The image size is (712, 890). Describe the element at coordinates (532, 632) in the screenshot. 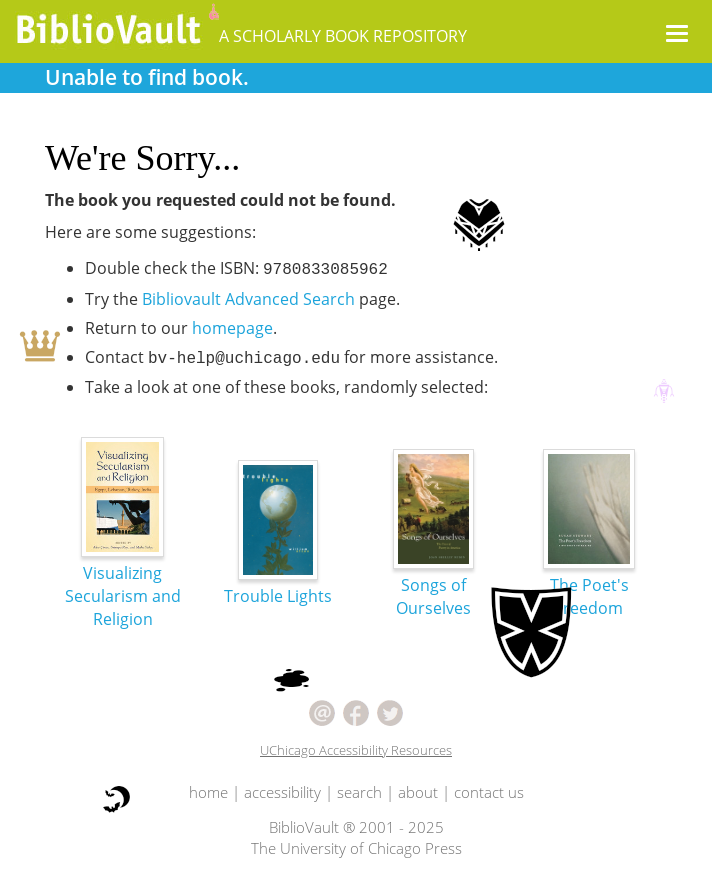

I see `activate shield or defensive ability` at that location.